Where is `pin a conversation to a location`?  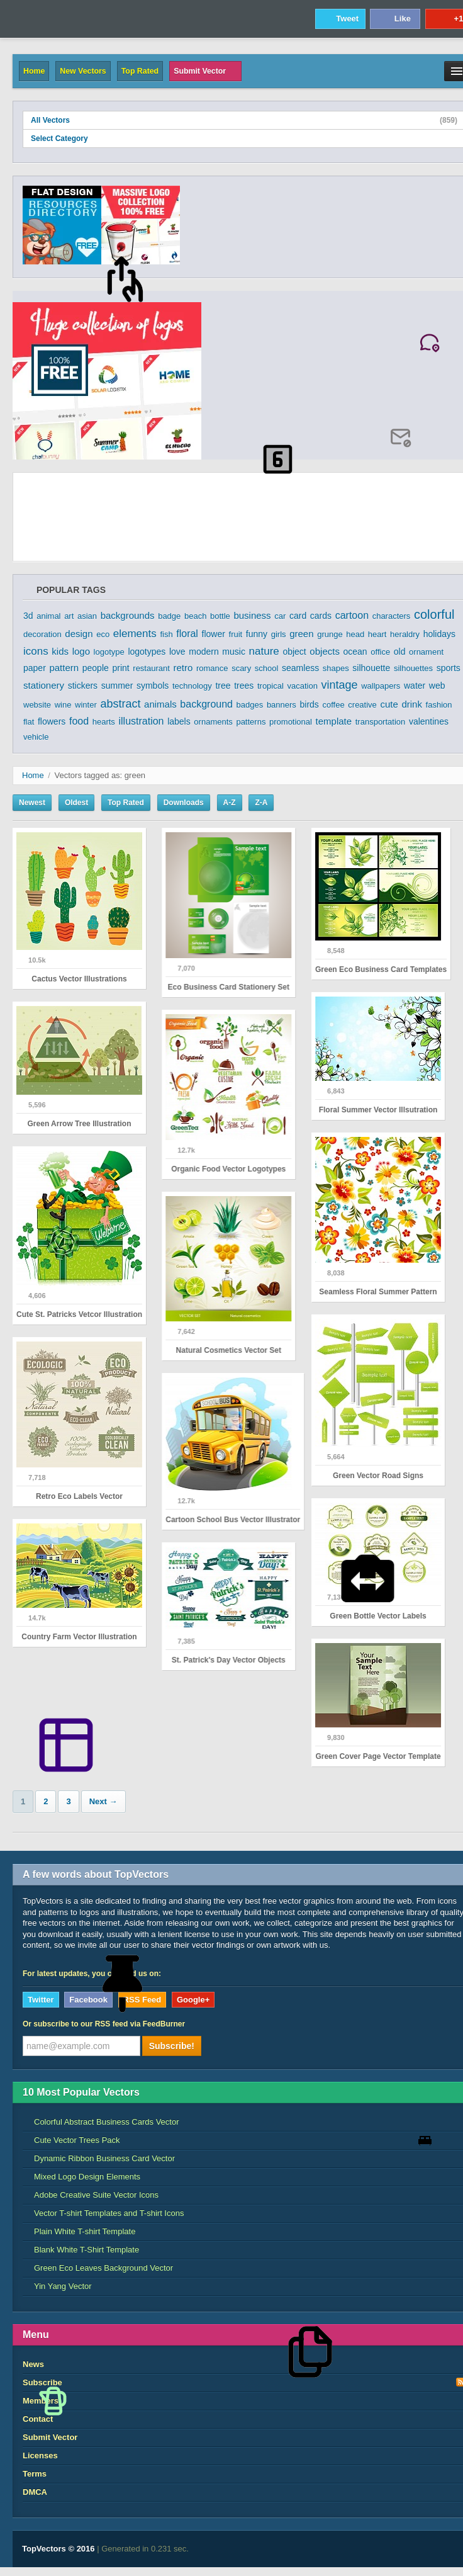
pin a conversation to a location is located at coordinates (429, 342).